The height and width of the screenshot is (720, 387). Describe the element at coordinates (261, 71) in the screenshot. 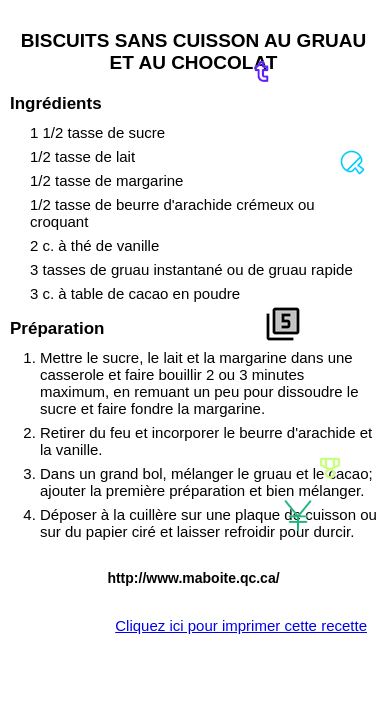

I see `open tumblr app` at that location.